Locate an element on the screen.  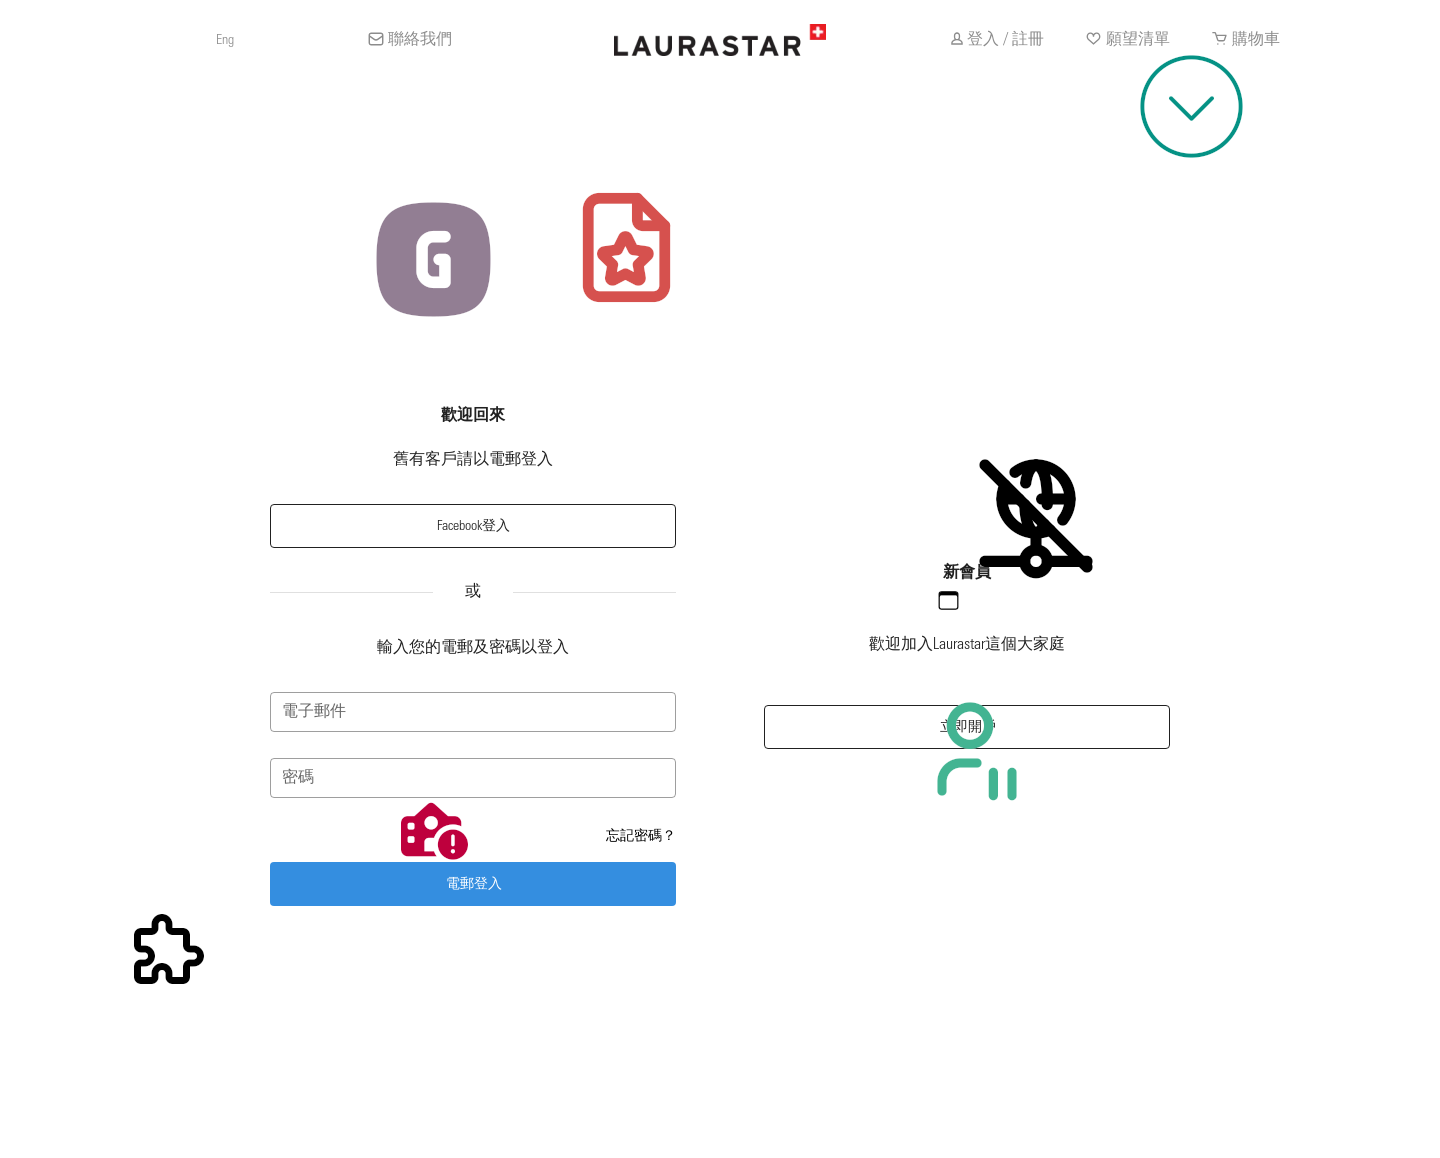
pause or temporarily suspend a user account is located at coordinates (970, 749).